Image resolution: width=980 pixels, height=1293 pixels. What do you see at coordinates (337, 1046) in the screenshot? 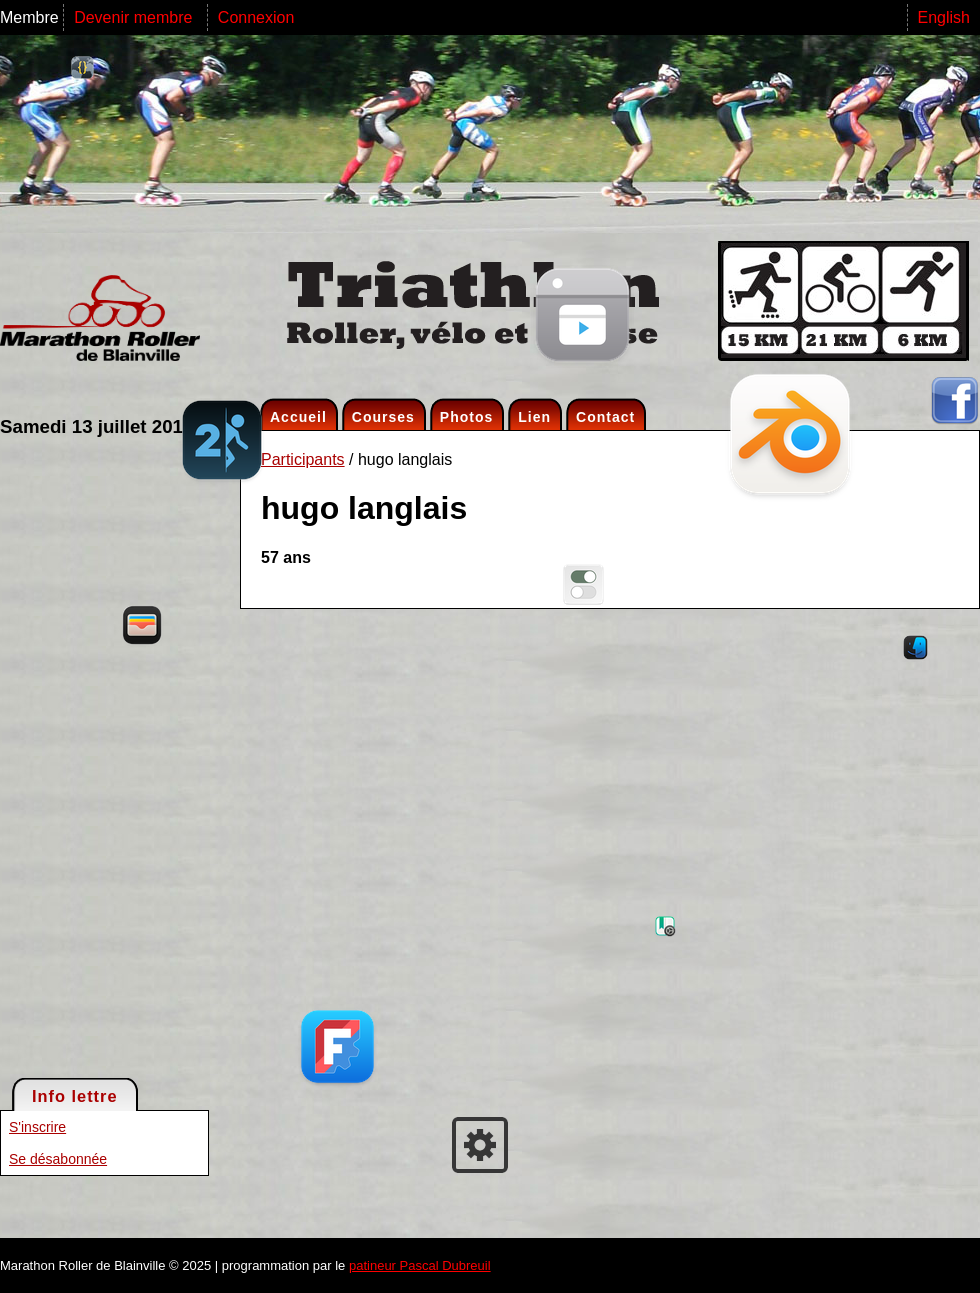
I see `open FreeCAD application` at bounding box center [337, 1046].